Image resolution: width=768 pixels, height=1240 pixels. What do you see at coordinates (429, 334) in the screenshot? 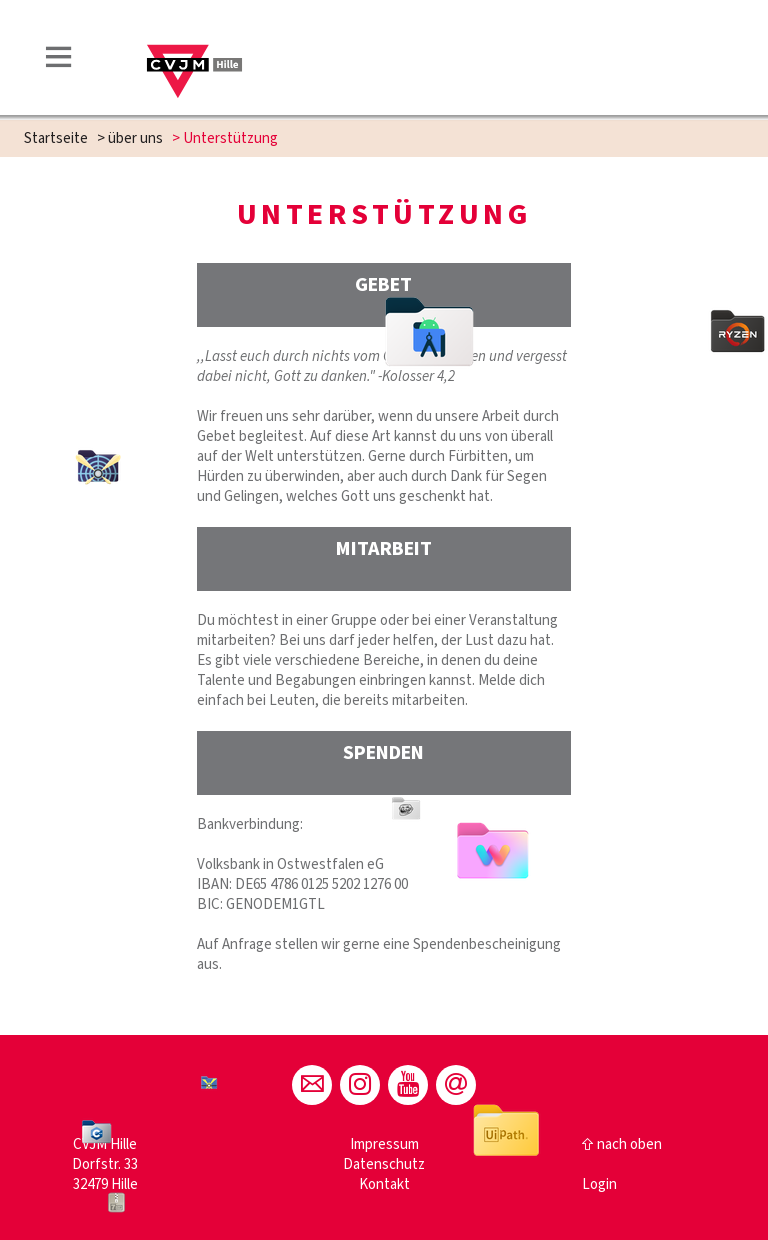
I see `open android studio projects folder` at bounding box center [429, 334].